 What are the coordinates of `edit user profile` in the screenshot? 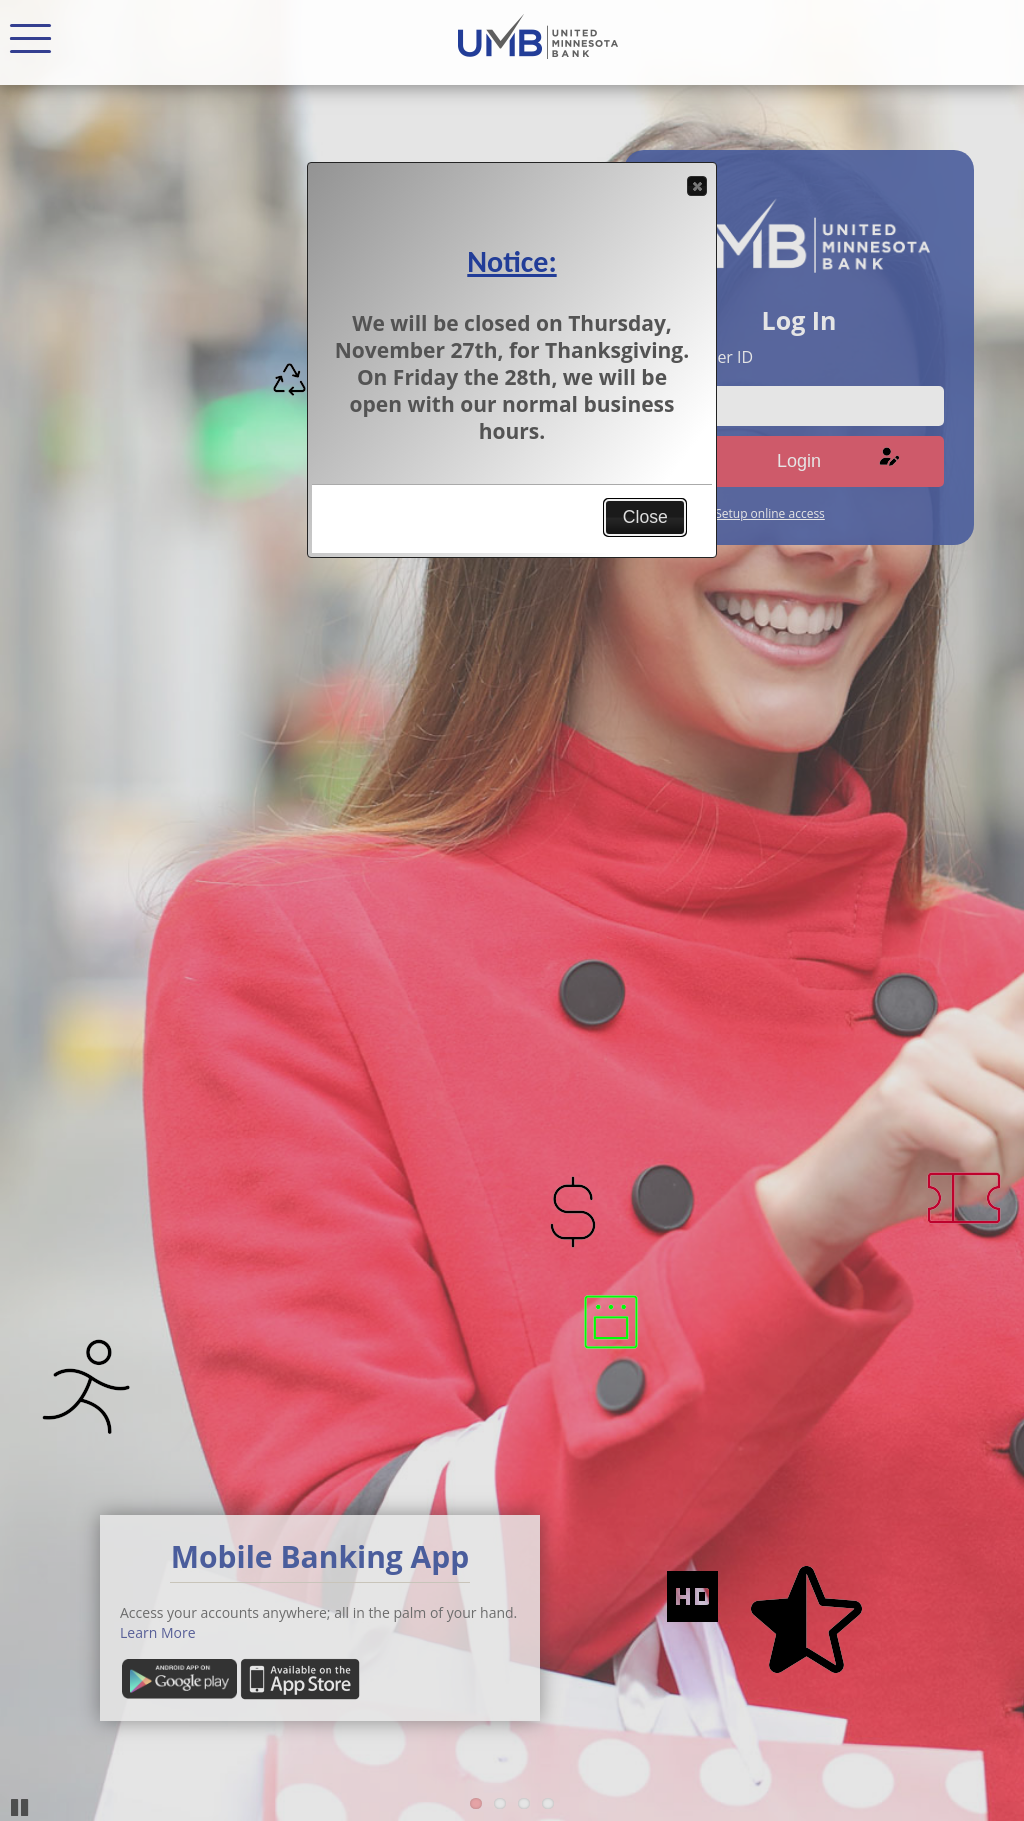 It's located at (889, 456).